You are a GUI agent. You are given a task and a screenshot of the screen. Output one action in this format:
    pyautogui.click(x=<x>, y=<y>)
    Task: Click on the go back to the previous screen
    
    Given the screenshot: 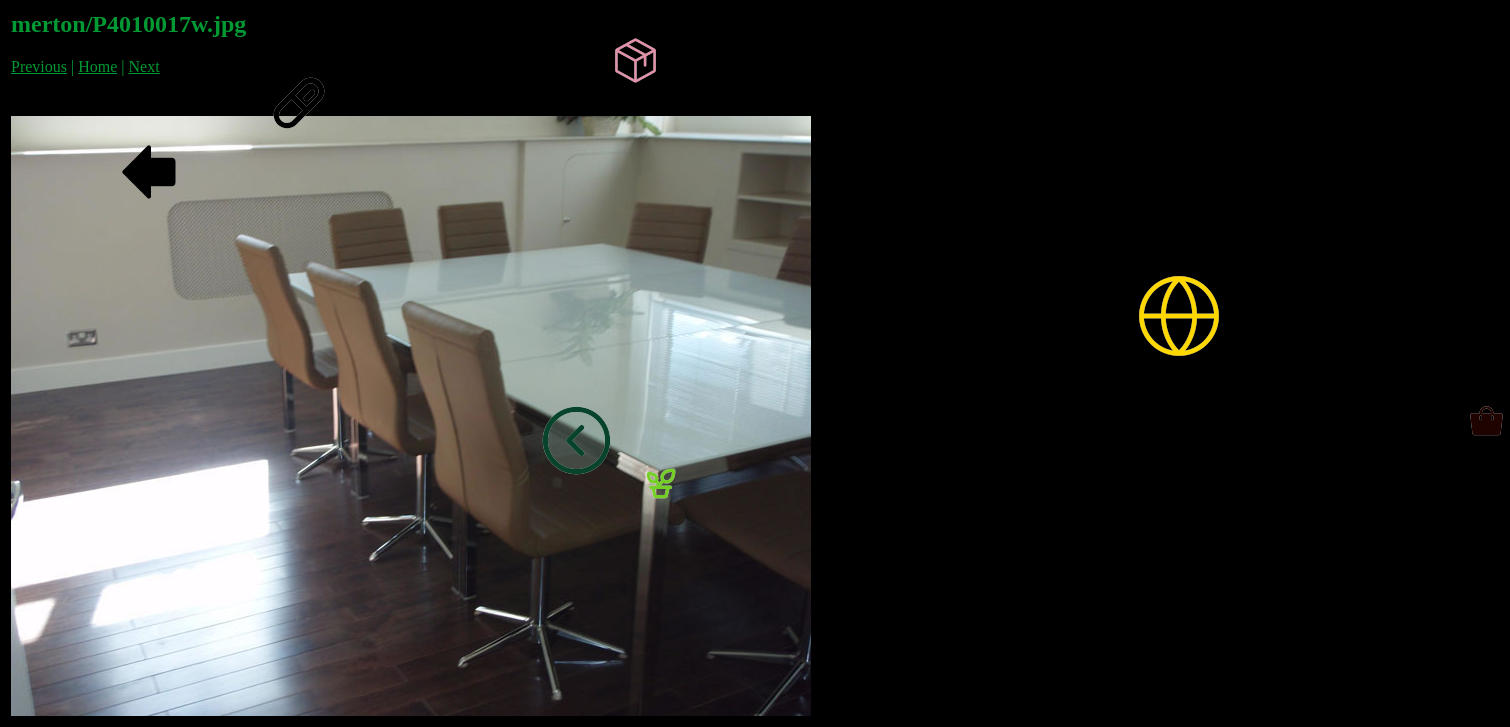 What is the action you would take?
    pyautogui.click(x=151, y=172)
    